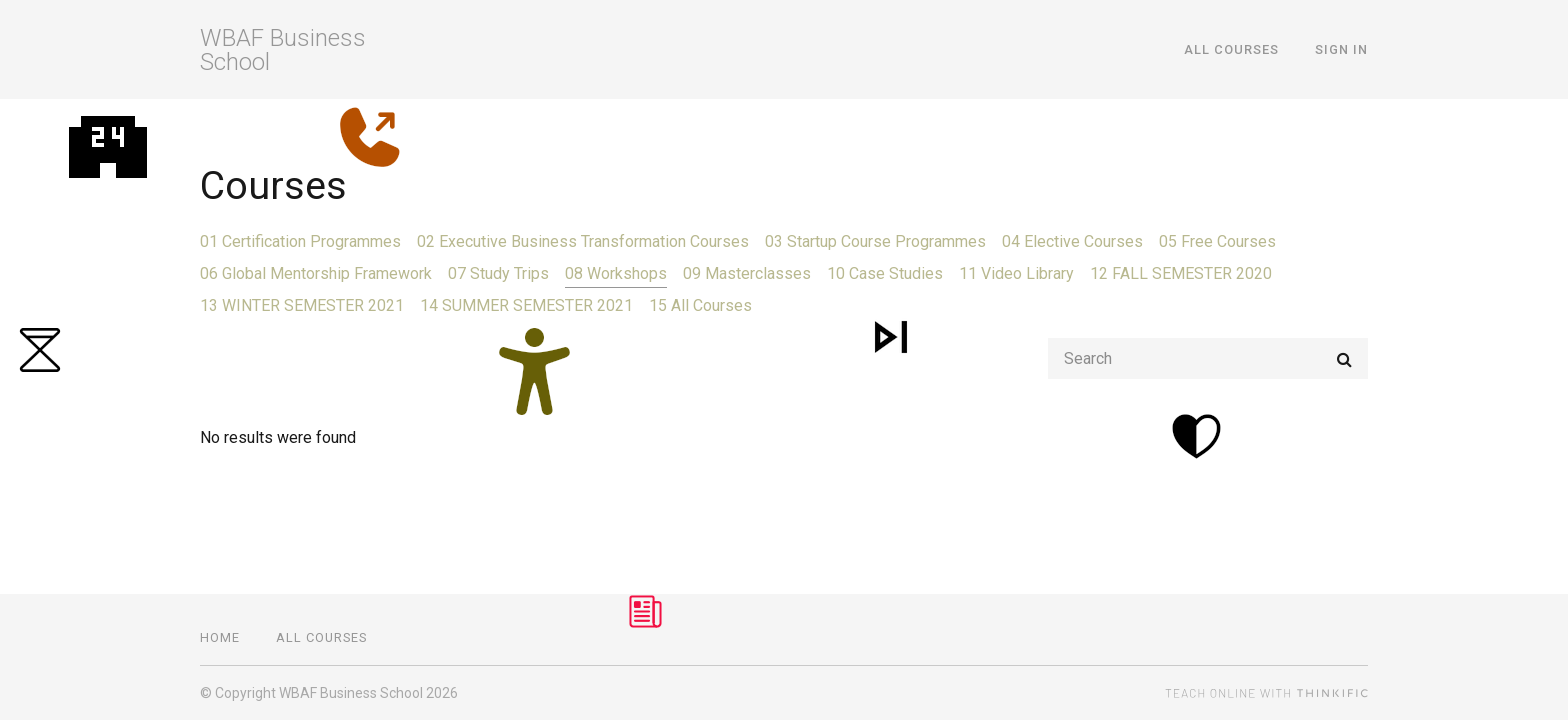  Describe the element at coordinates (534, 371) in the screenshot. I see `access accessibility settings` at that location.